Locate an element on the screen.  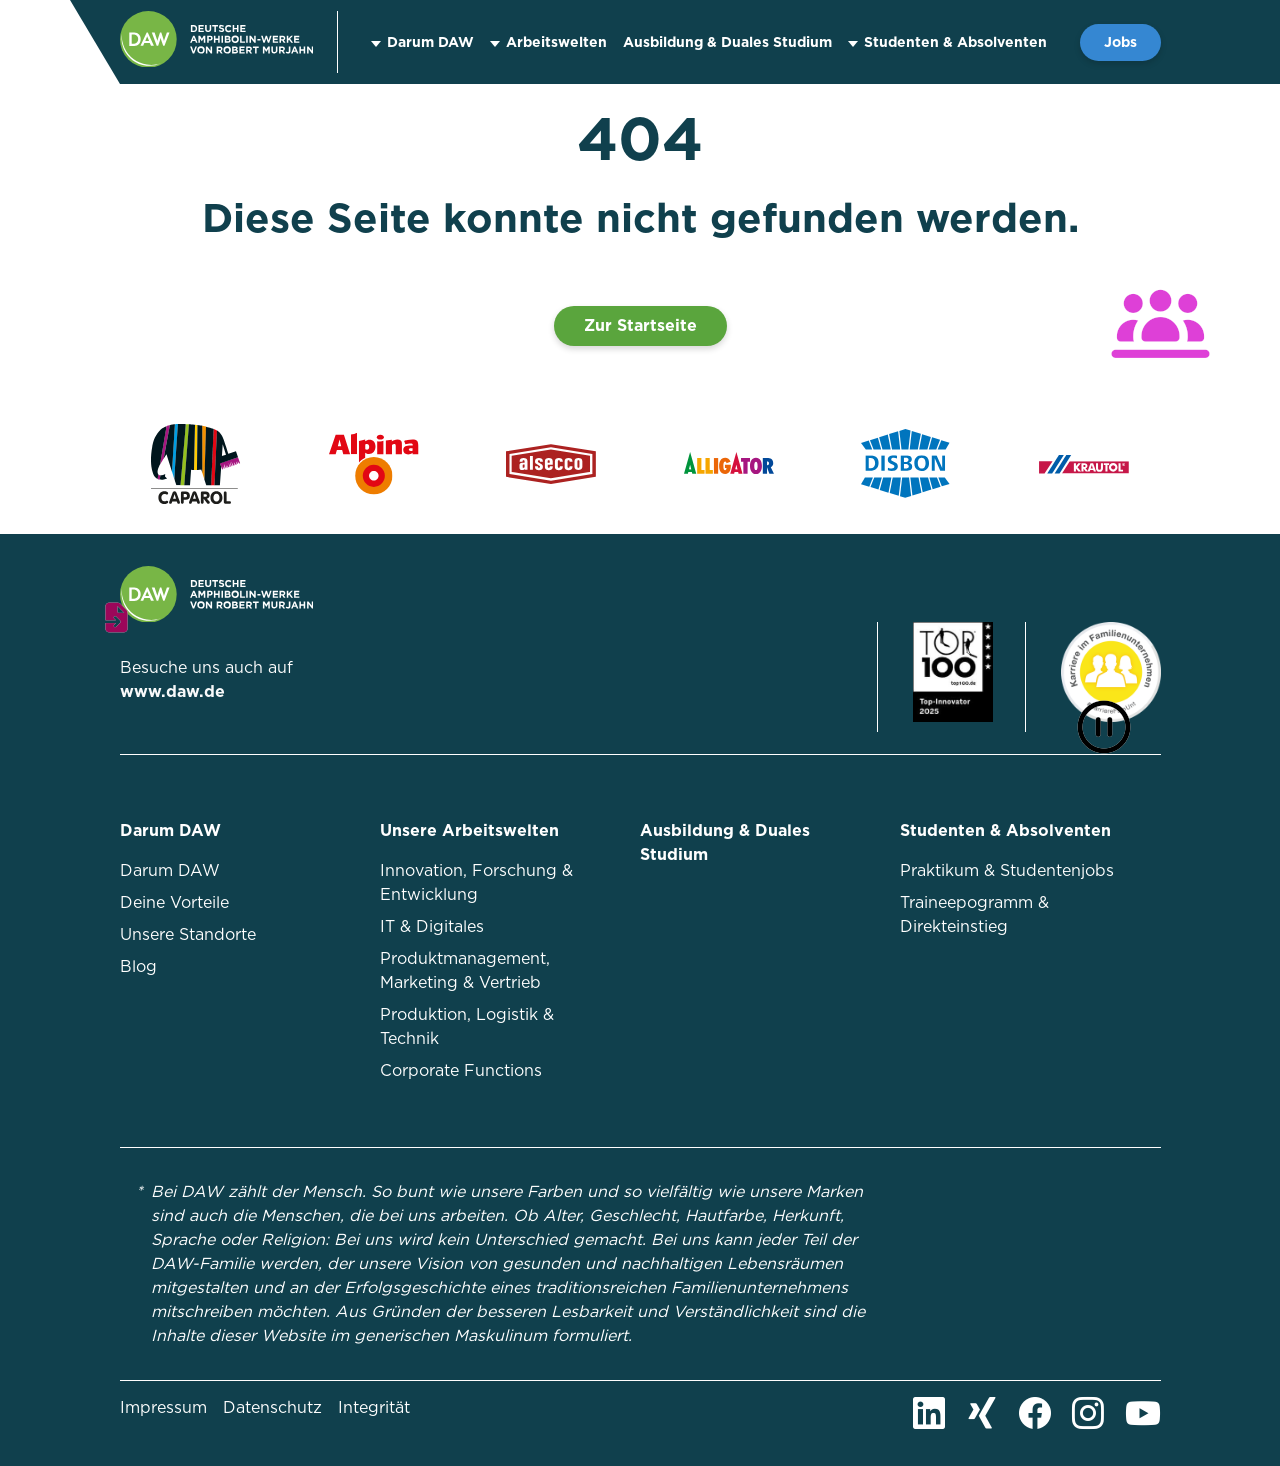
view all team members or users is located at coordinates (1160, 322).